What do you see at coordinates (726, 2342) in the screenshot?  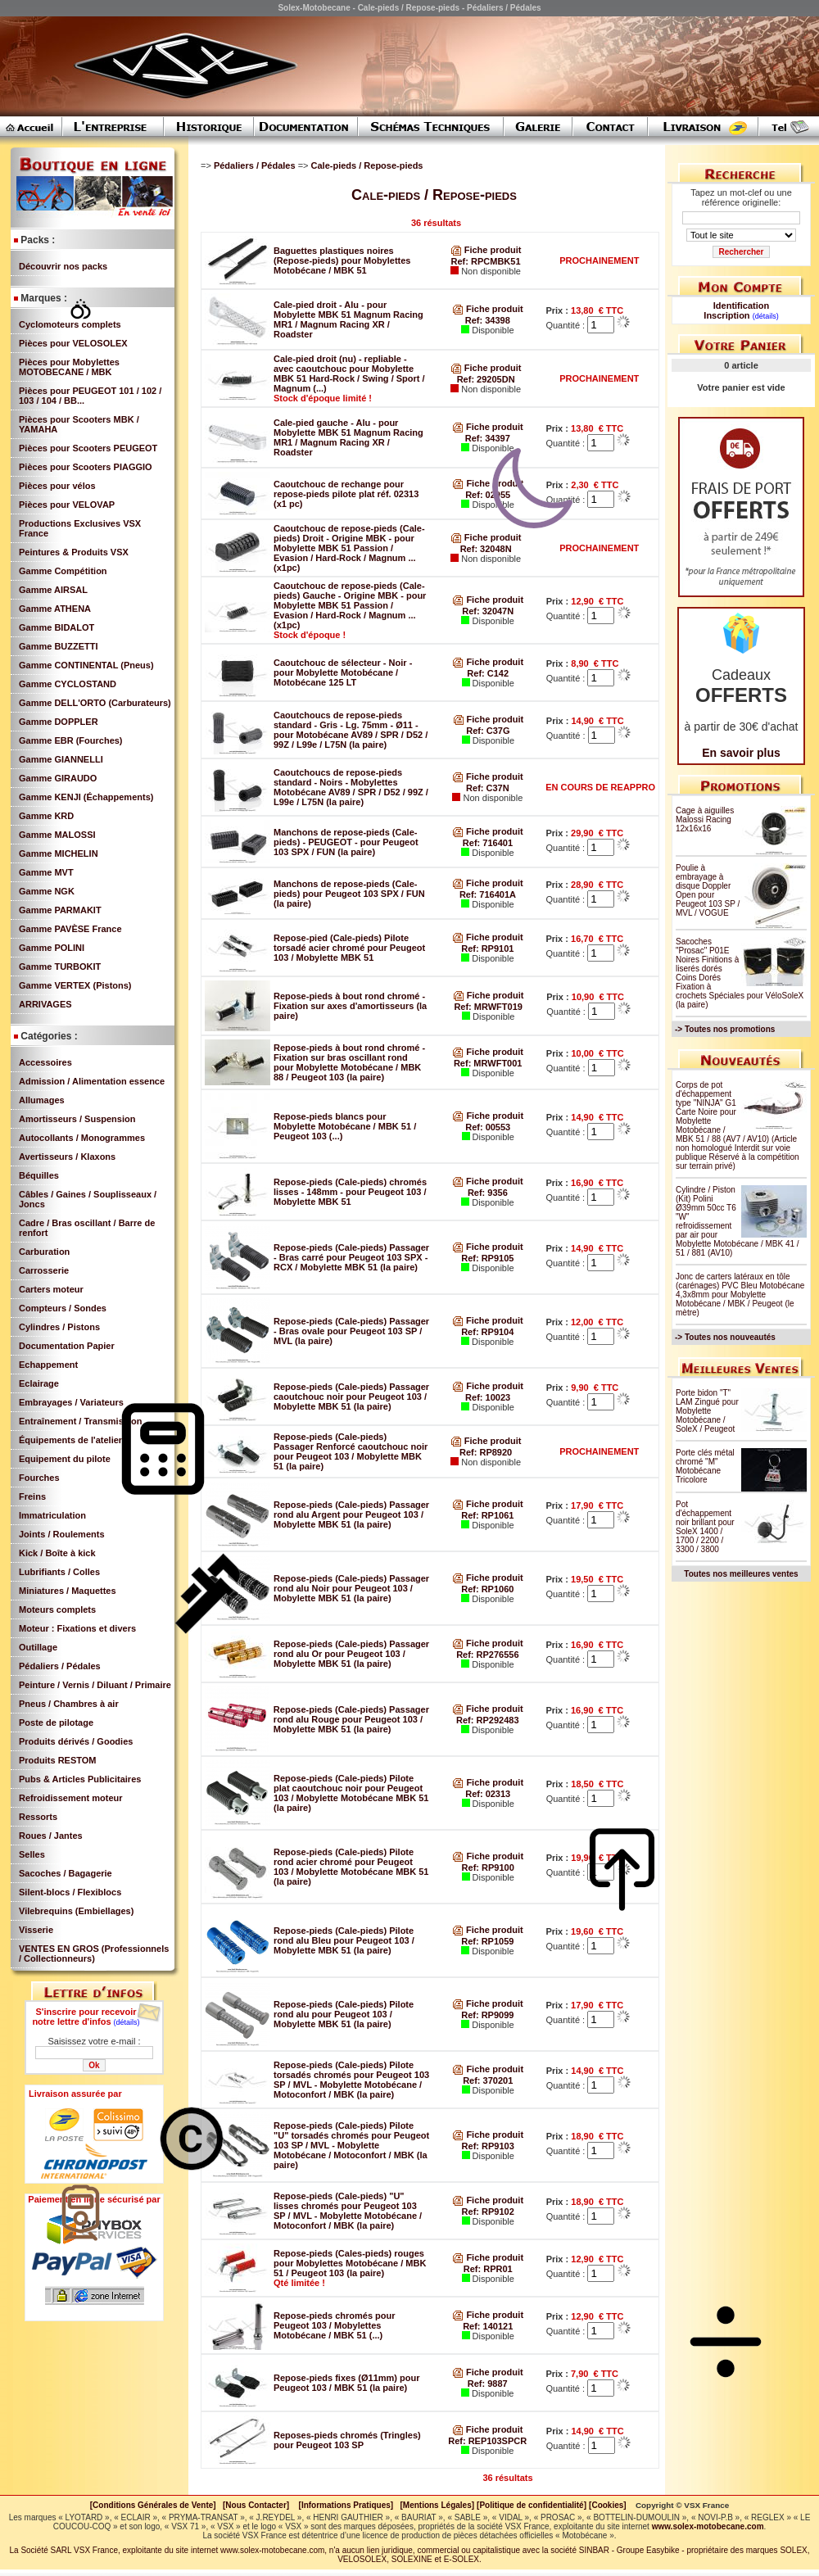 I see `perform a division calculation` at bounding box center [726, 2342].